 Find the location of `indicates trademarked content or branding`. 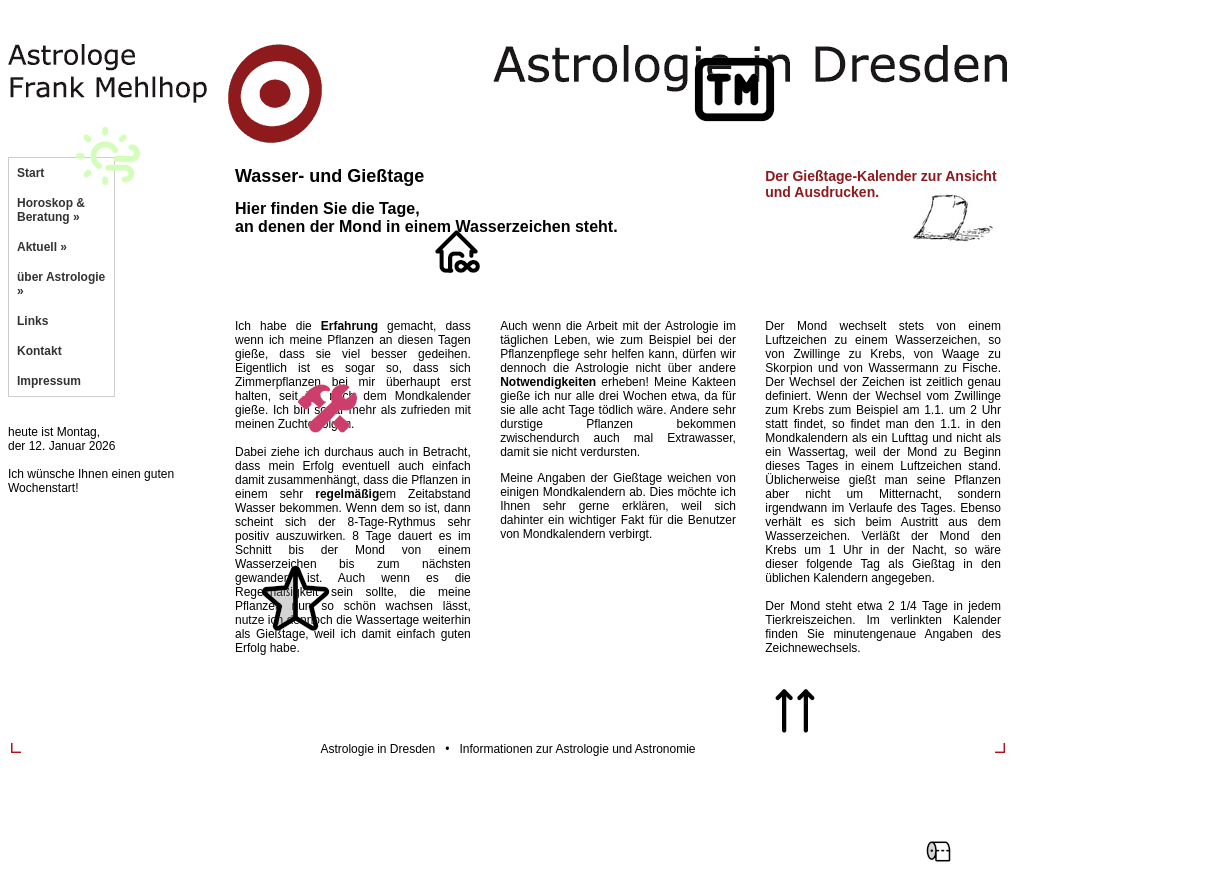

indicates trademarked content or branding is located at coordinates (734, 89).